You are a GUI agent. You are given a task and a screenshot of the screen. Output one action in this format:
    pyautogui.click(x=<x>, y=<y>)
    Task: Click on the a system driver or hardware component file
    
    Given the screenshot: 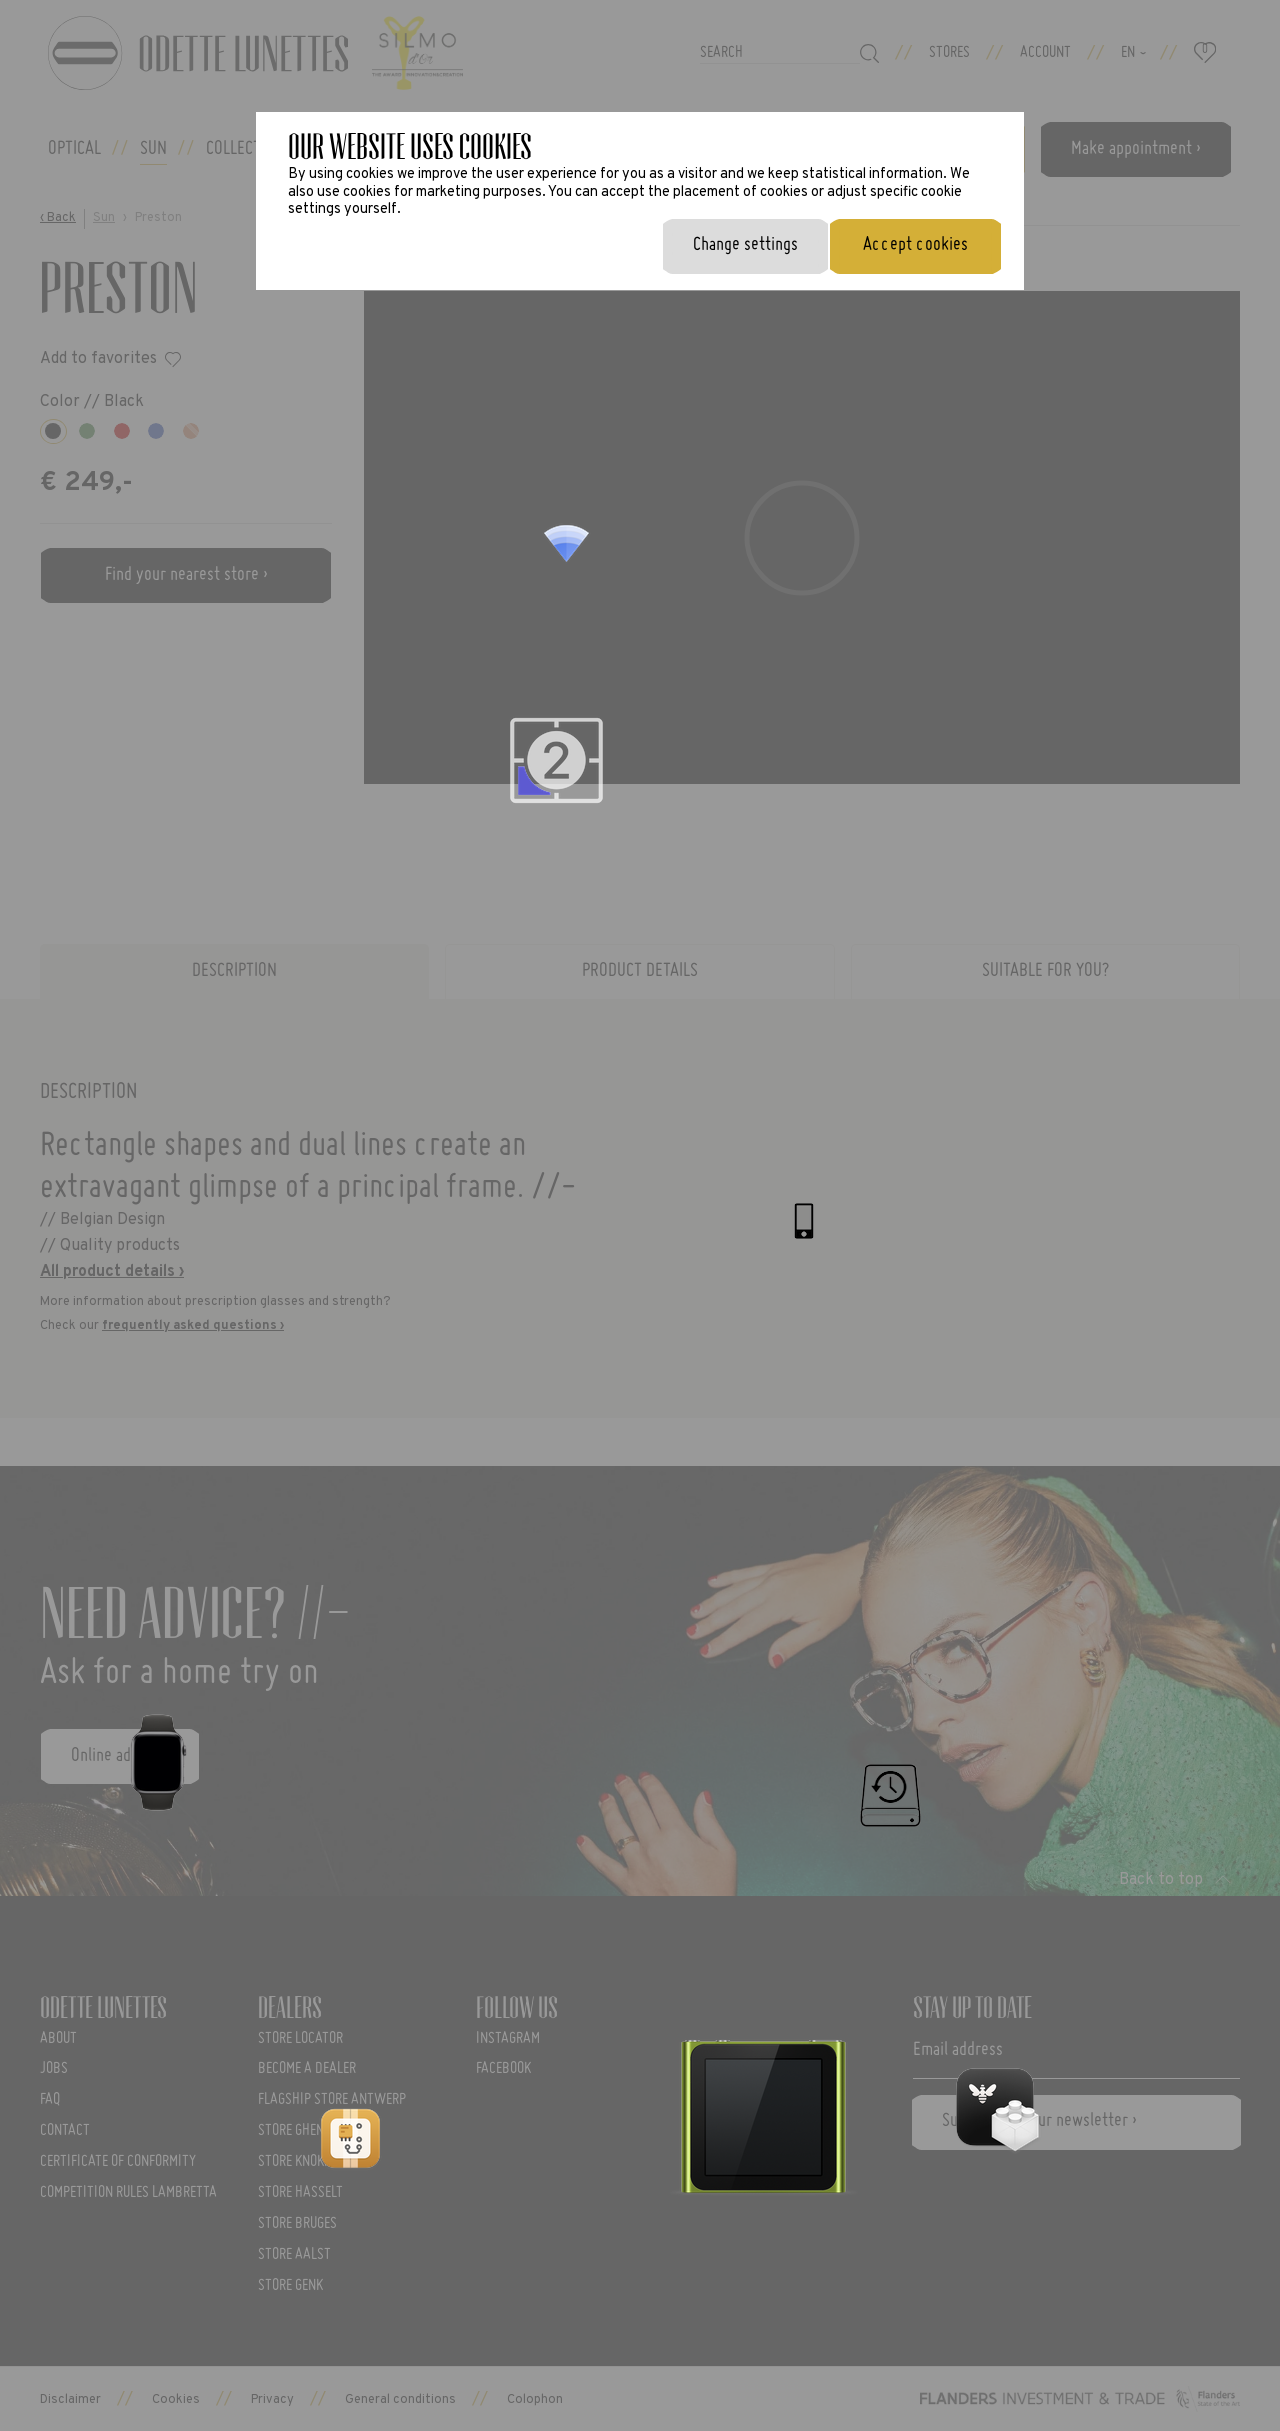 What is the action you would take?
    pyautogui.click(x=350, y=2139)
    